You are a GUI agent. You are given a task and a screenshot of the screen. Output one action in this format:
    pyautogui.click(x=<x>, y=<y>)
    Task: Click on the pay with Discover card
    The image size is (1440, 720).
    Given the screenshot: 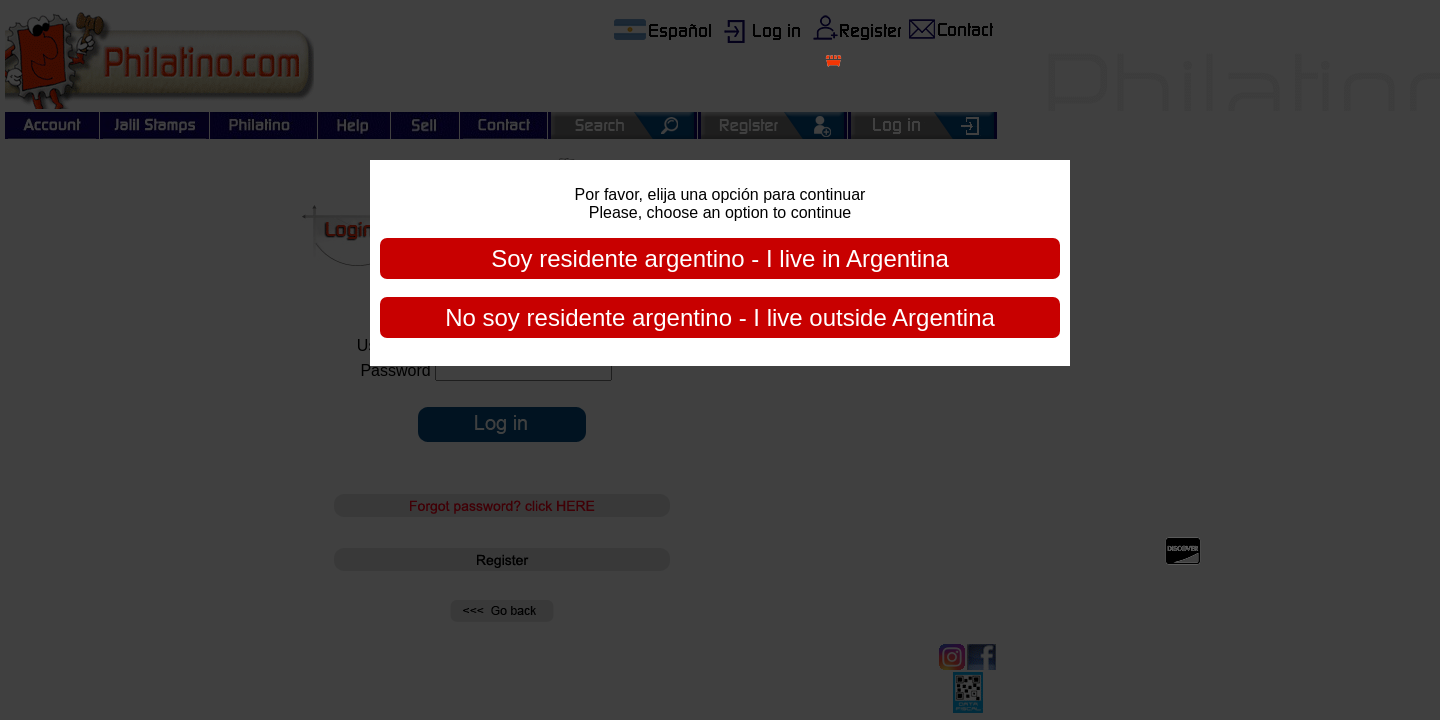 What is the action you would take?
    pyautogui.click(x=1183, y=551)
    